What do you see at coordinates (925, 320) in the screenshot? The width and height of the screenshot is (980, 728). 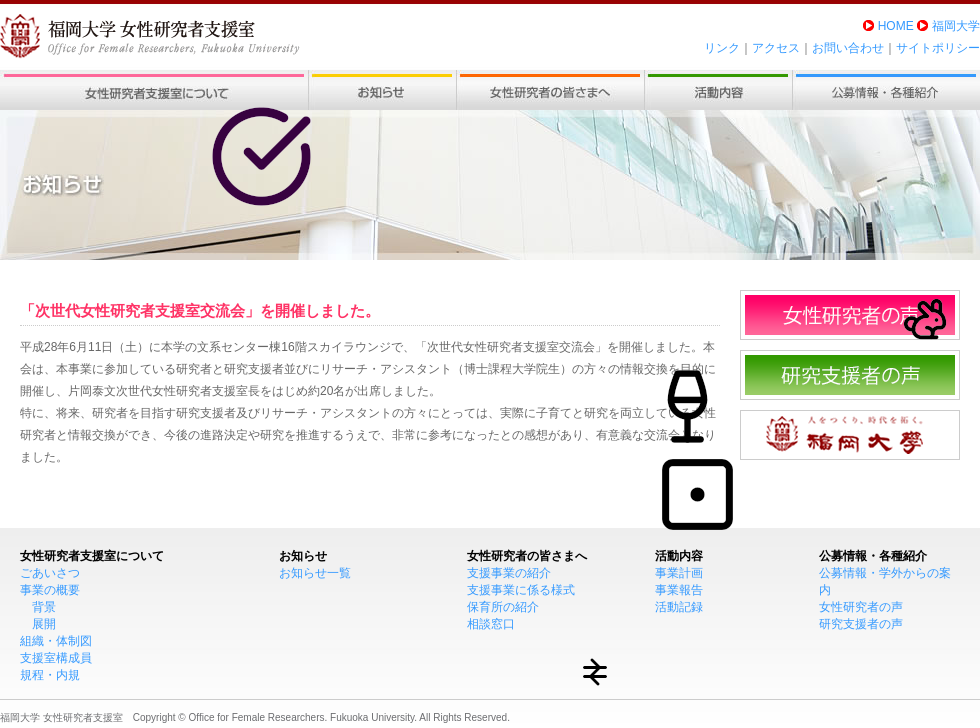 I see `indicates fast or quick mode` at bounding box center [925, 320].